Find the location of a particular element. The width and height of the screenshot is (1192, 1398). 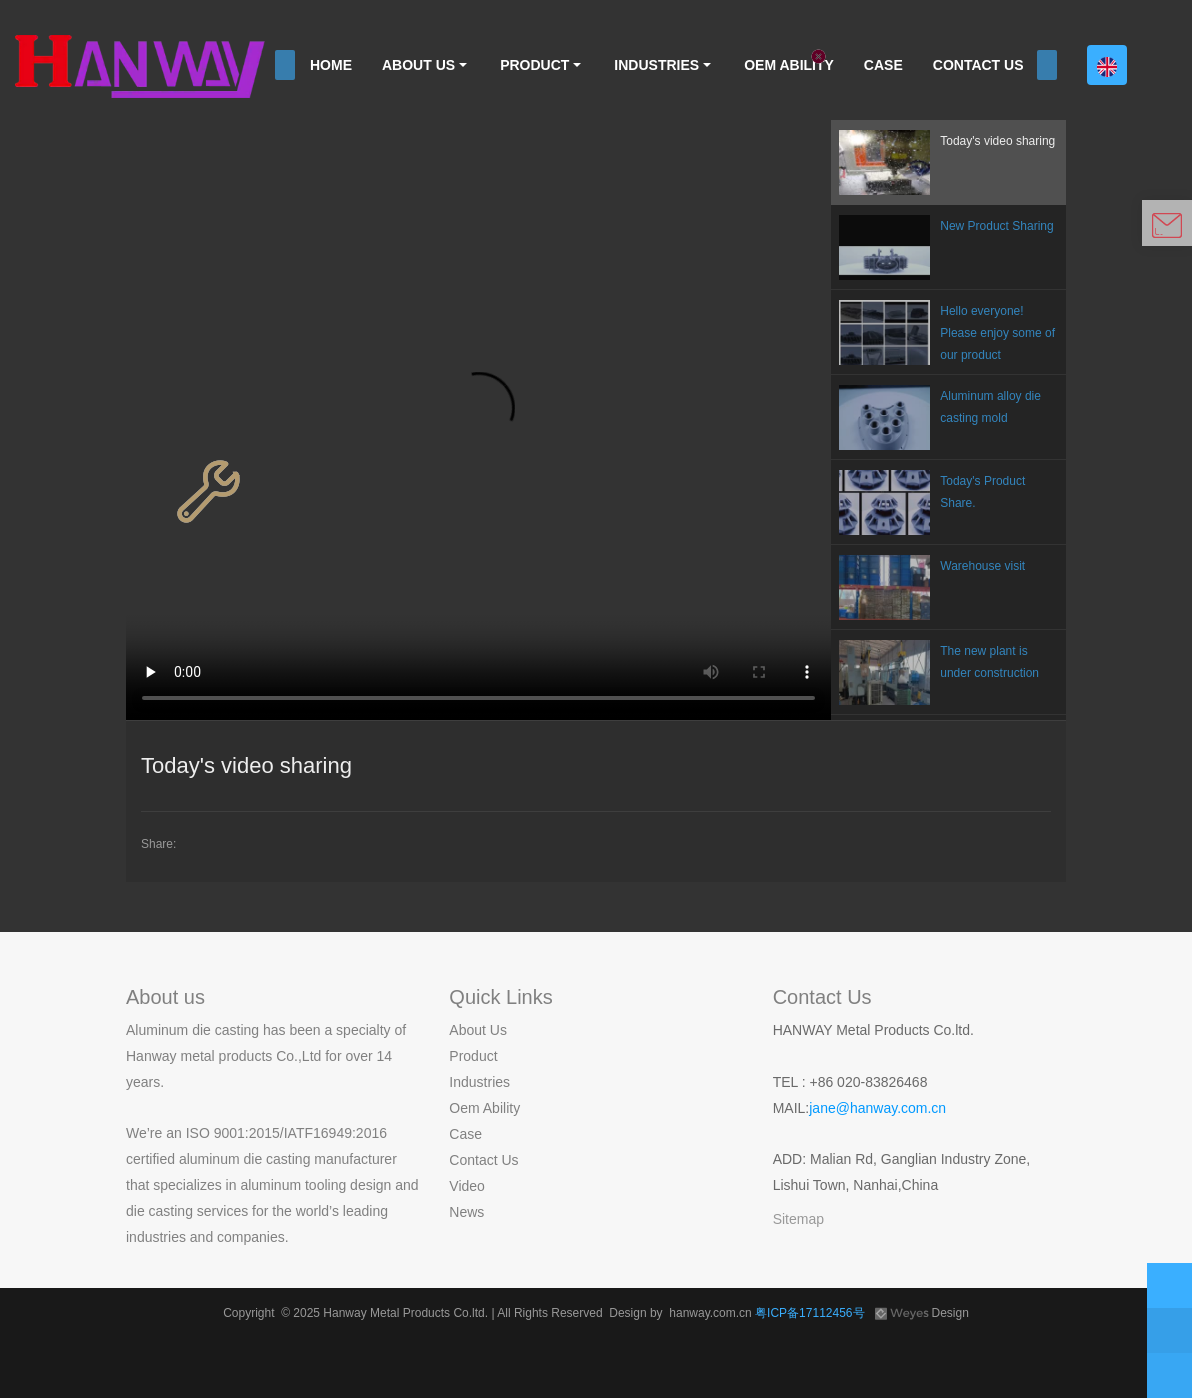

close or dismiss a dialog is located at coordinates (818, 56).